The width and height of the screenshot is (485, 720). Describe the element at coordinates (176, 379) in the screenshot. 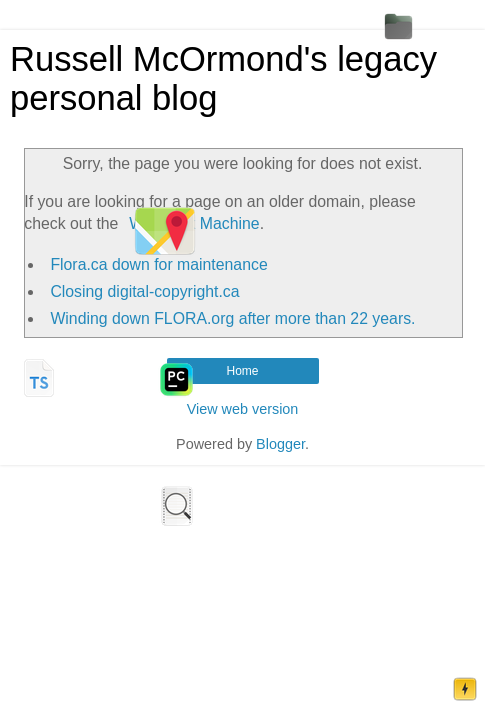

I see `open PyCharm IDE` at that location.